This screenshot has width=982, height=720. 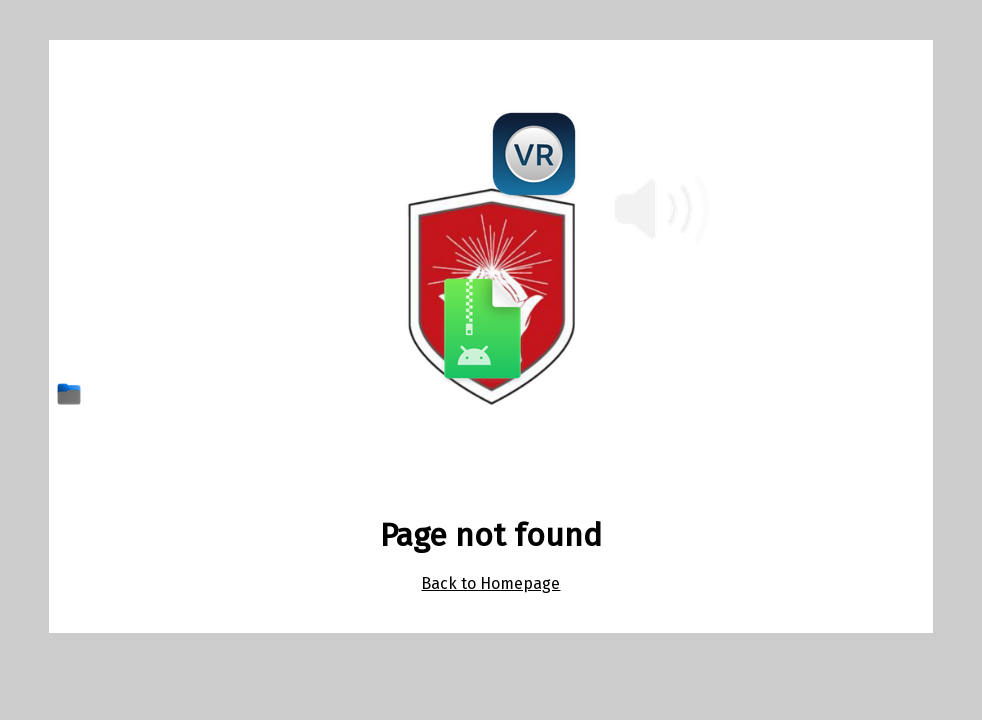 I want to click on launch VR monitor application, so click(x=534, y=154).